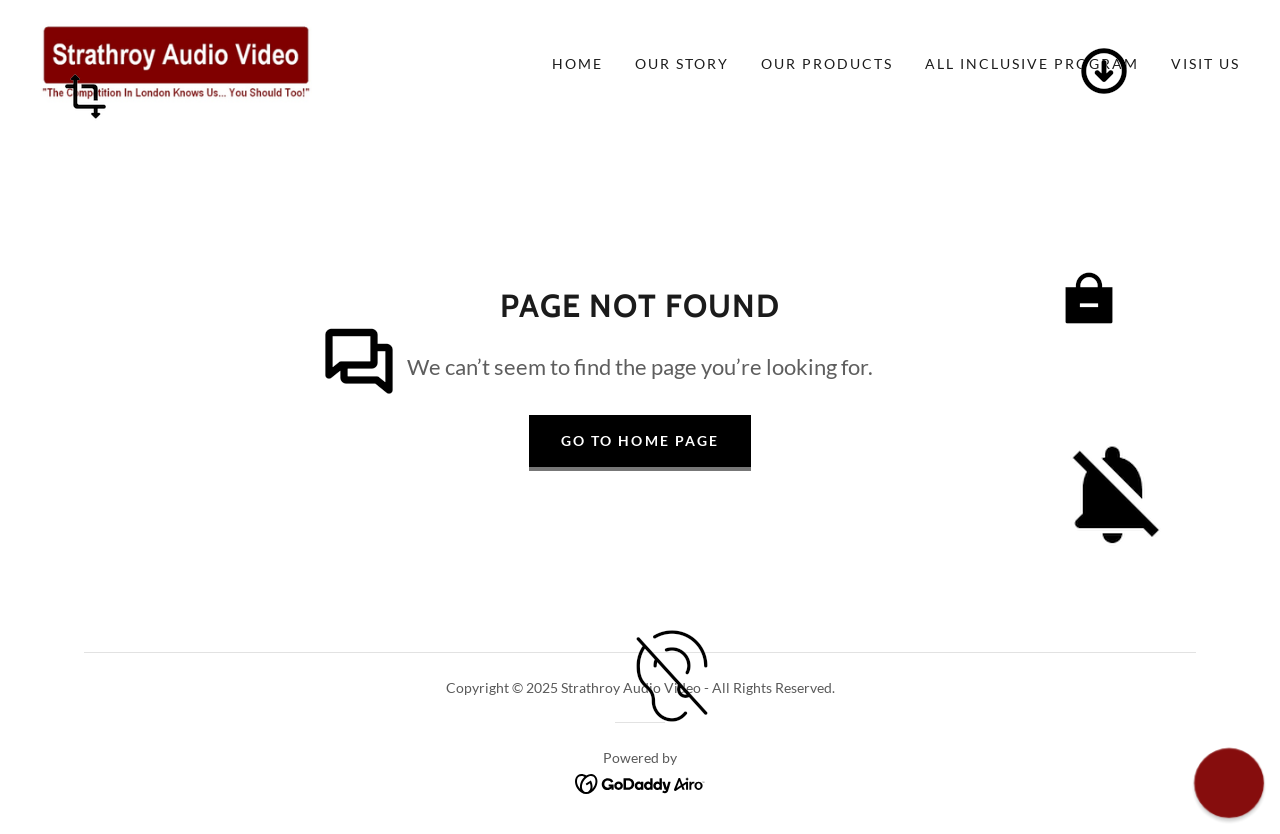  What do you see at coordinates (359, 360) in the screenshot?
I see `open your conversations` at bounding box center [359, 360].